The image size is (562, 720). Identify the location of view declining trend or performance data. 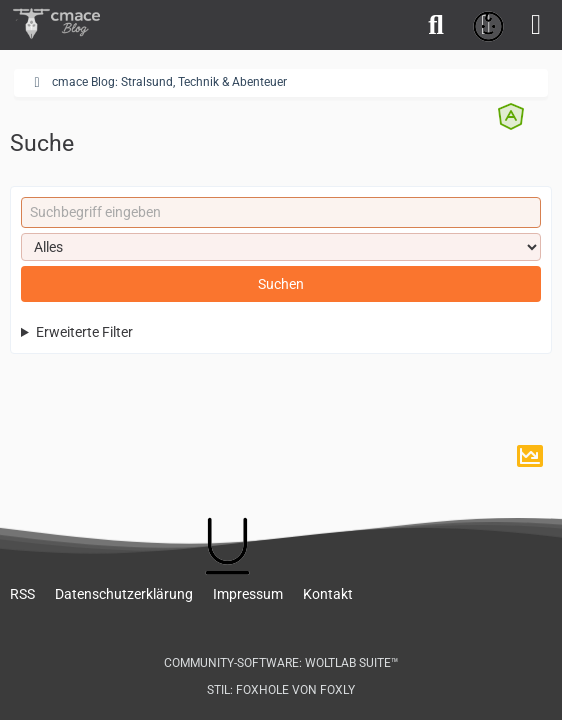
(530, 456).